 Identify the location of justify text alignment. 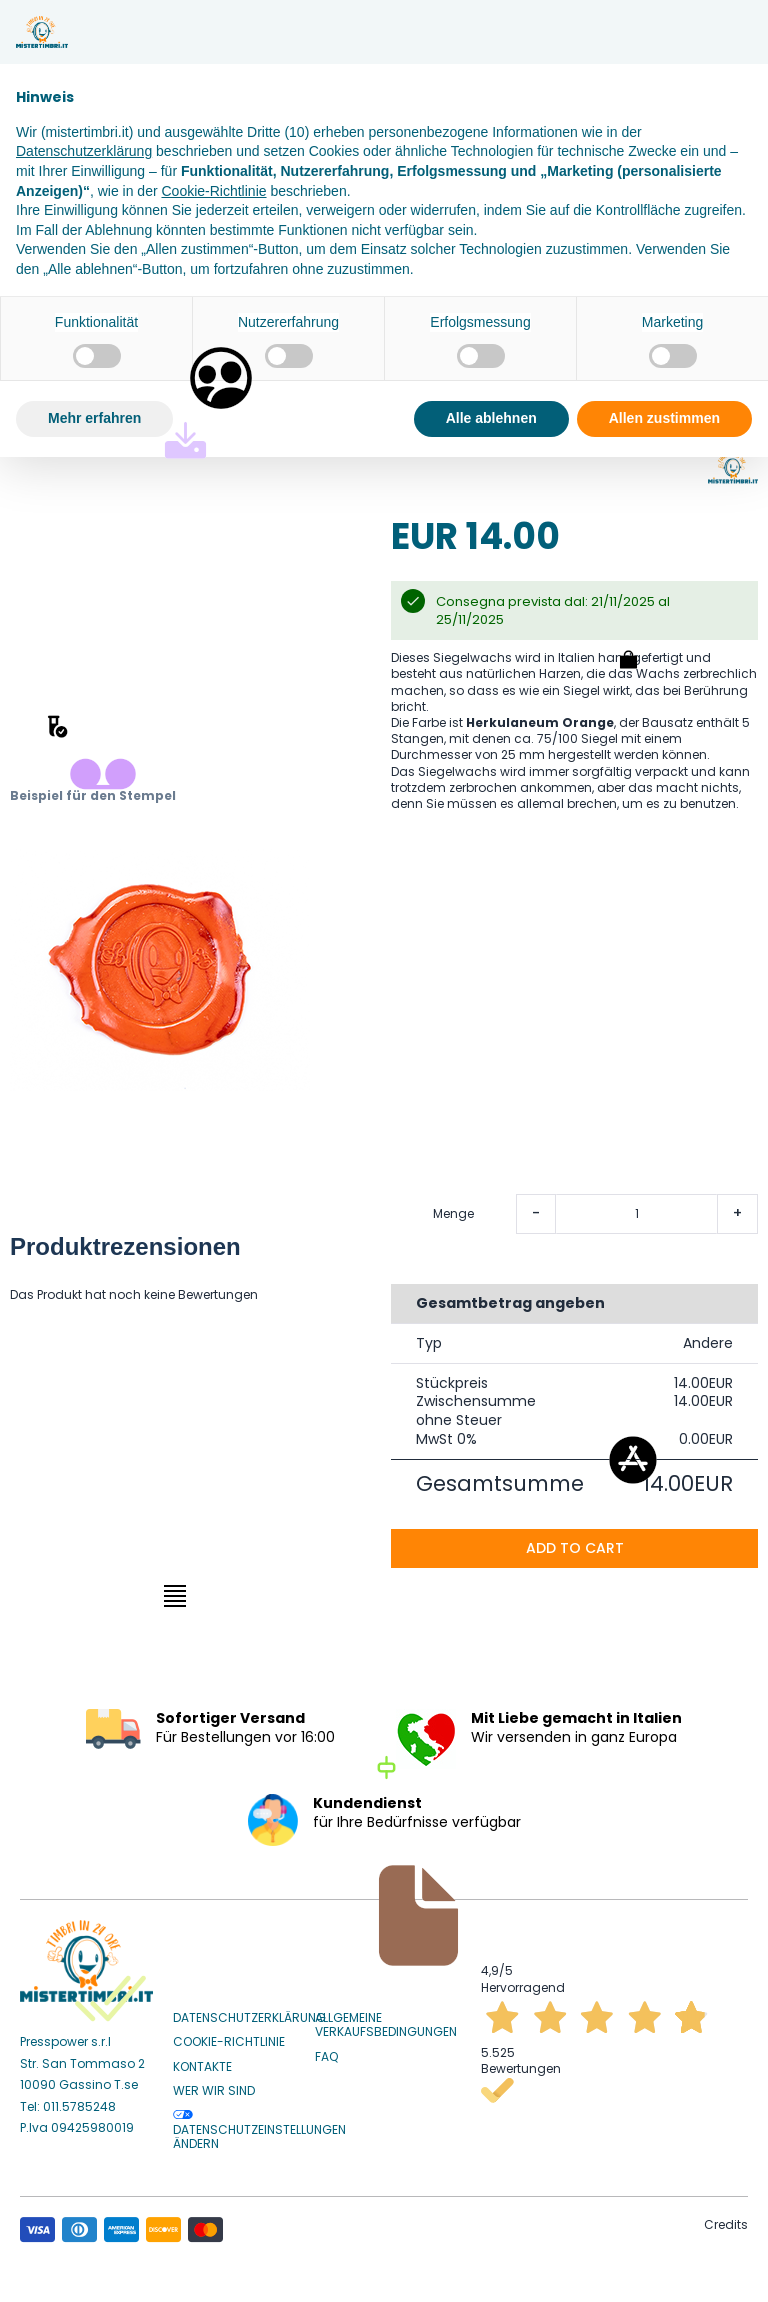
(175, 1596).